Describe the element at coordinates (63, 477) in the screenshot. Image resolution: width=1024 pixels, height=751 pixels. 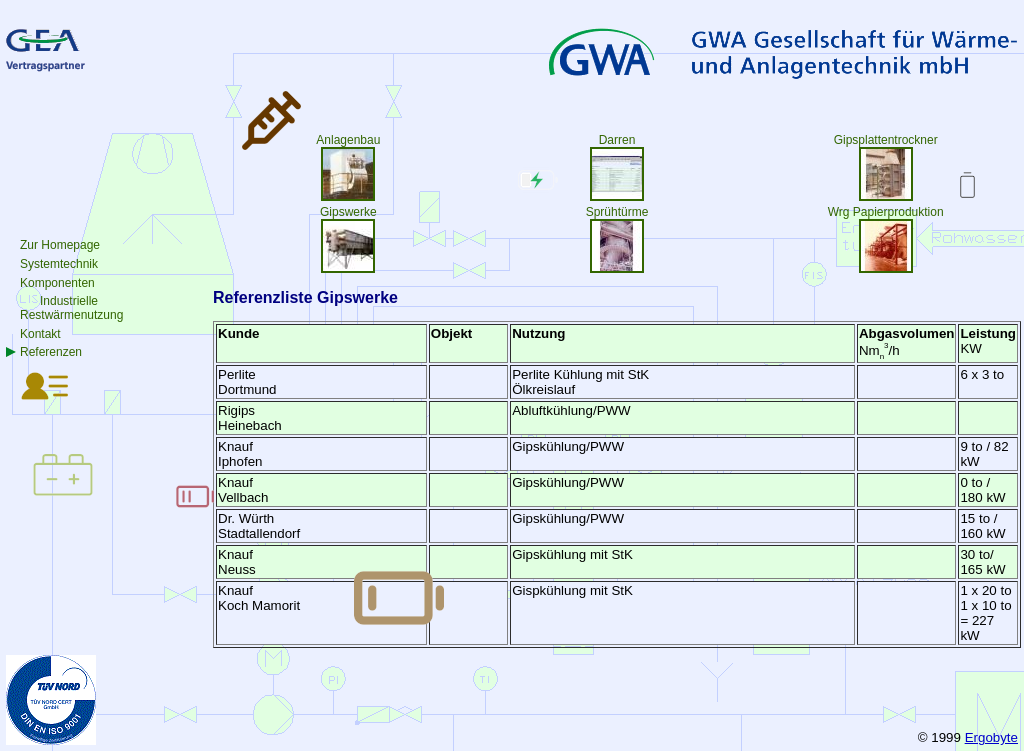
I see `view car battery status` at that location.